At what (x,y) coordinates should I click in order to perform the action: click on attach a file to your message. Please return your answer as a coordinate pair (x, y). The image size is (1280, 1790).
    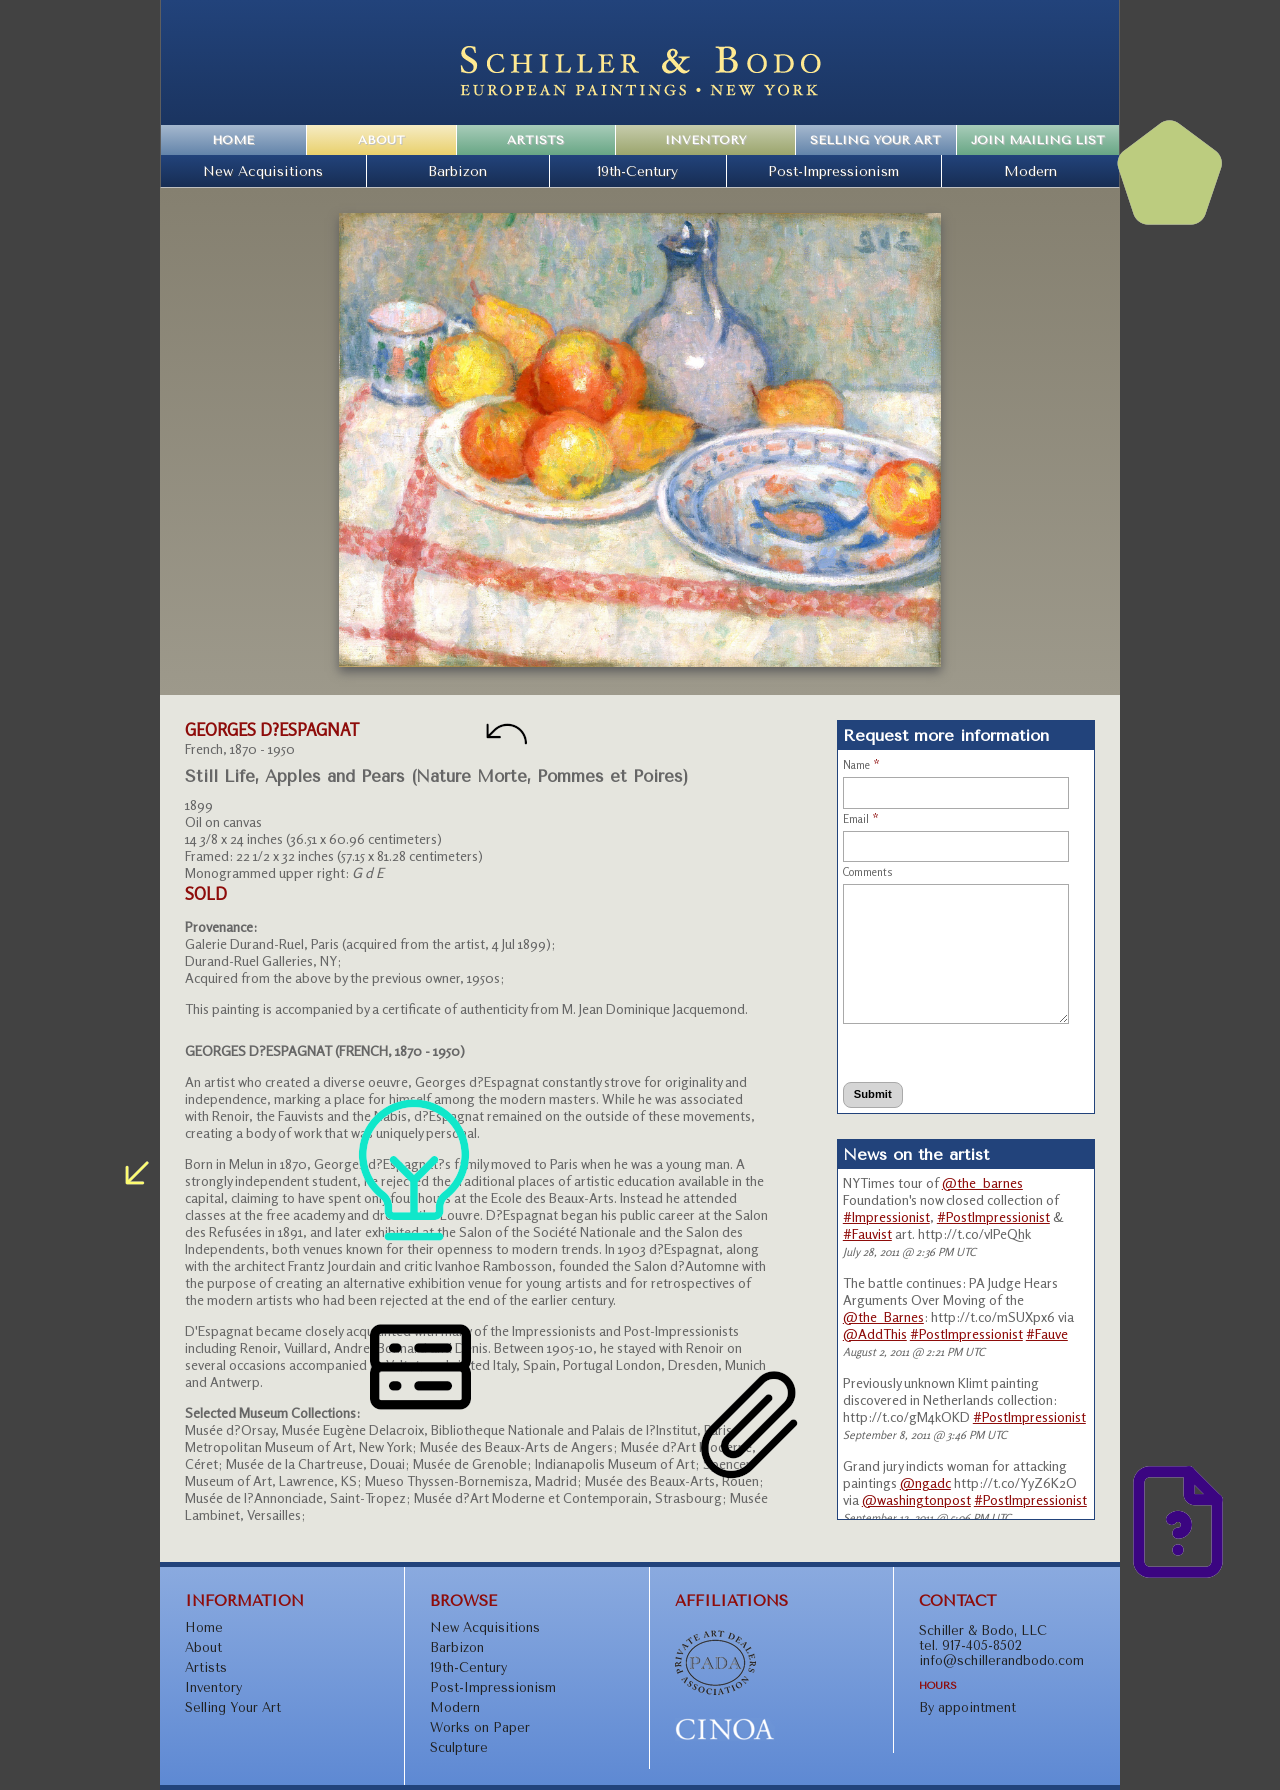
    Looking at the image, I should click on (747, 1425).